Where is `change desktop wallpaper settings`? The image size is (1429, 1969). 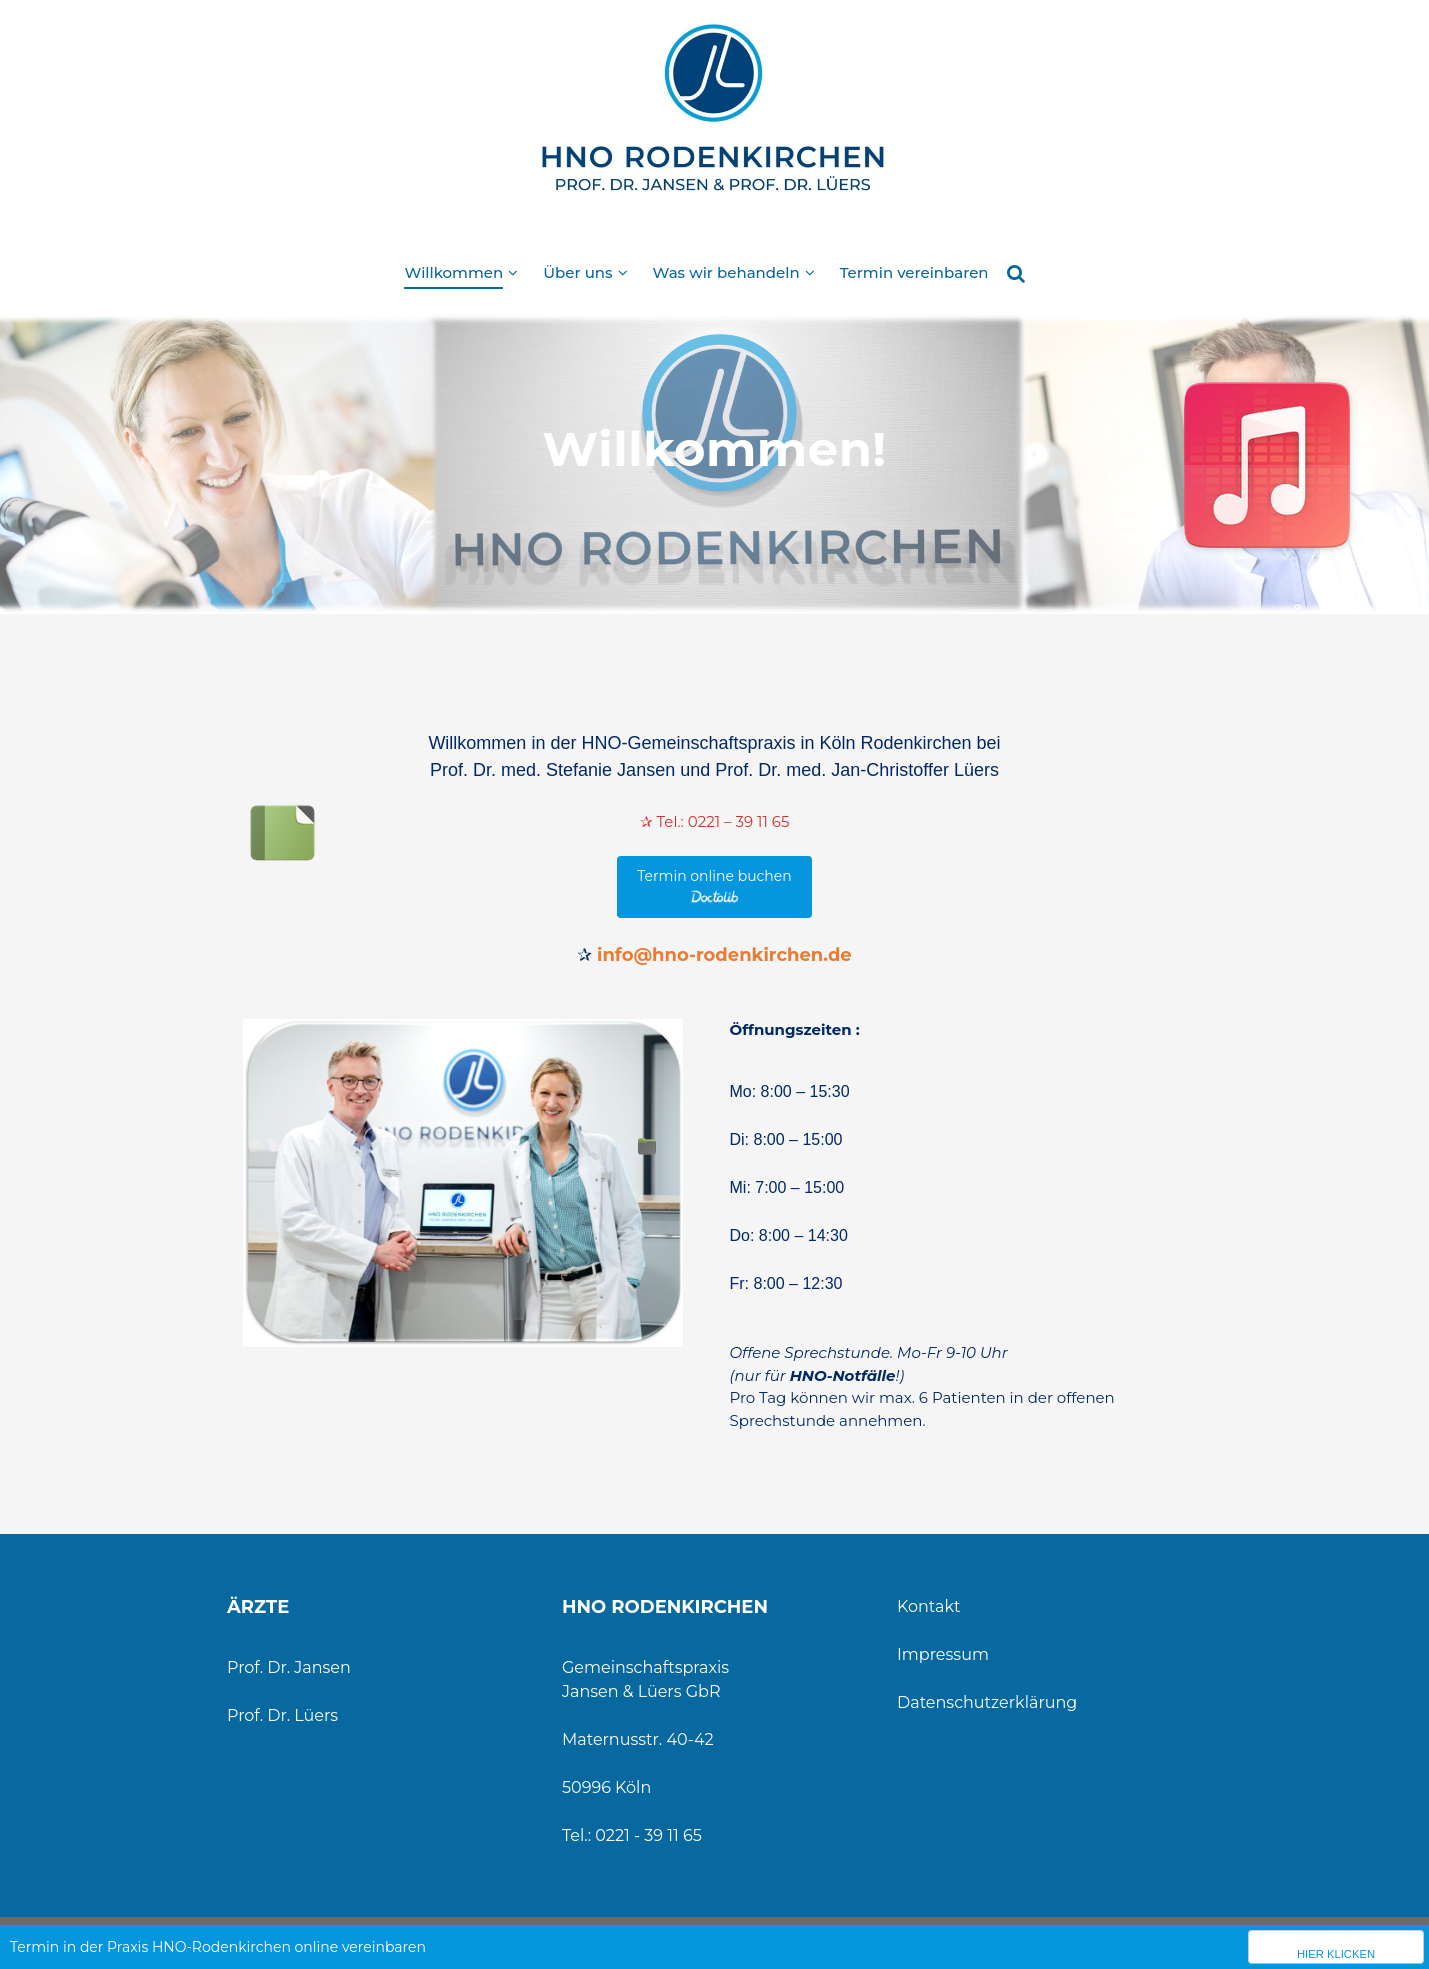
change desktop wallpaper settings is located at coordinates (282, 830).